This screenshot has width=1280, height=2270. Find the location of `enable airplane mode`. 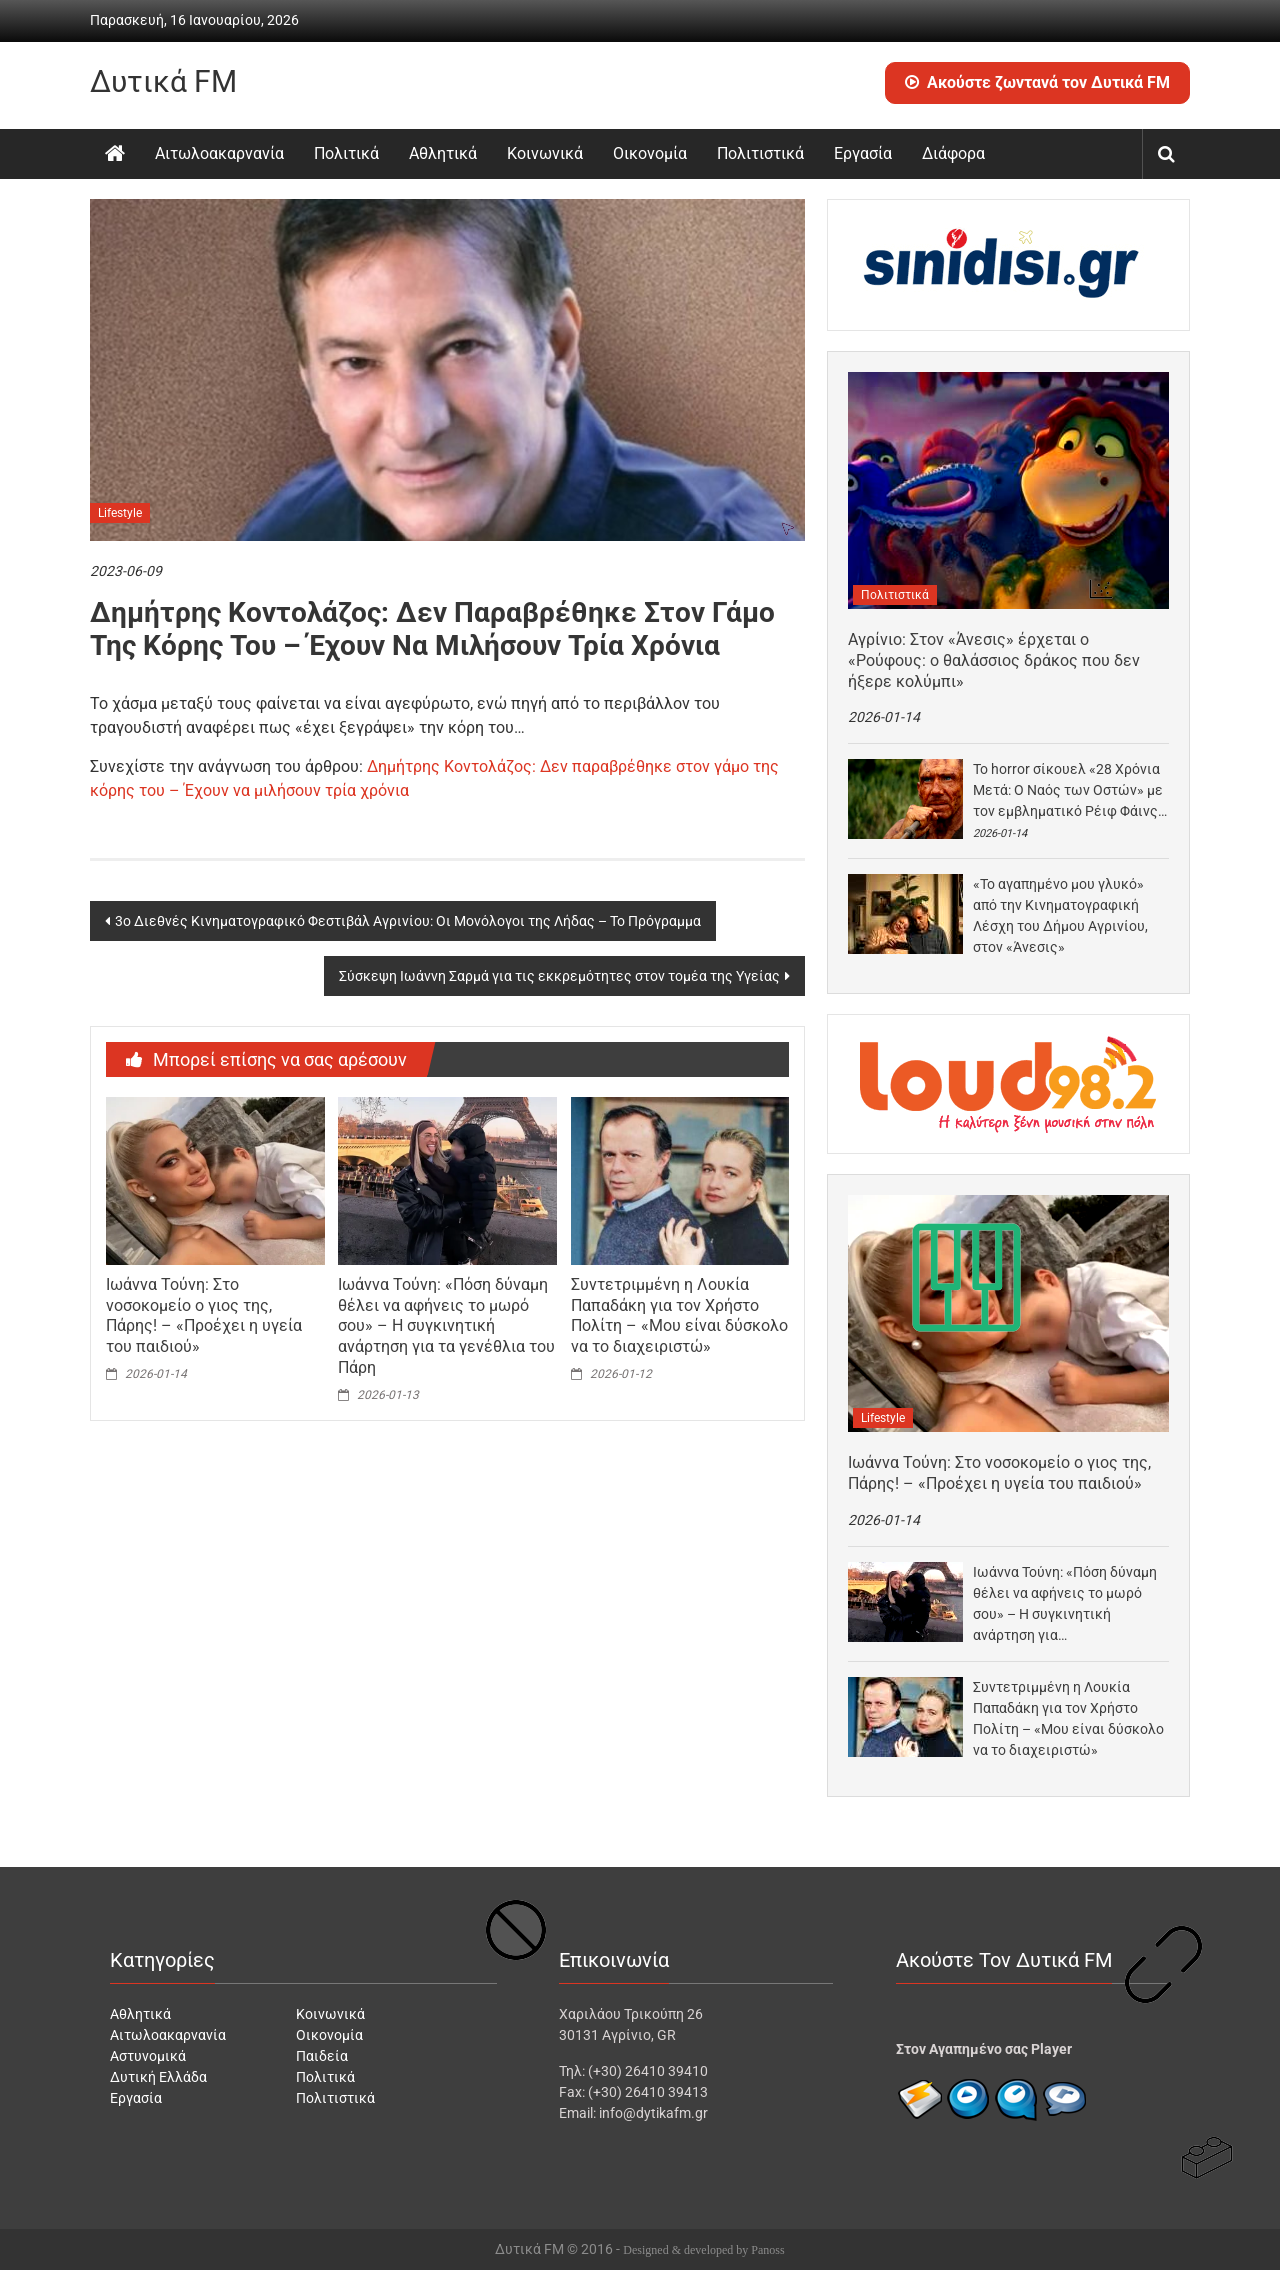

enable airplane mode is located at coordinates (1026, 237).